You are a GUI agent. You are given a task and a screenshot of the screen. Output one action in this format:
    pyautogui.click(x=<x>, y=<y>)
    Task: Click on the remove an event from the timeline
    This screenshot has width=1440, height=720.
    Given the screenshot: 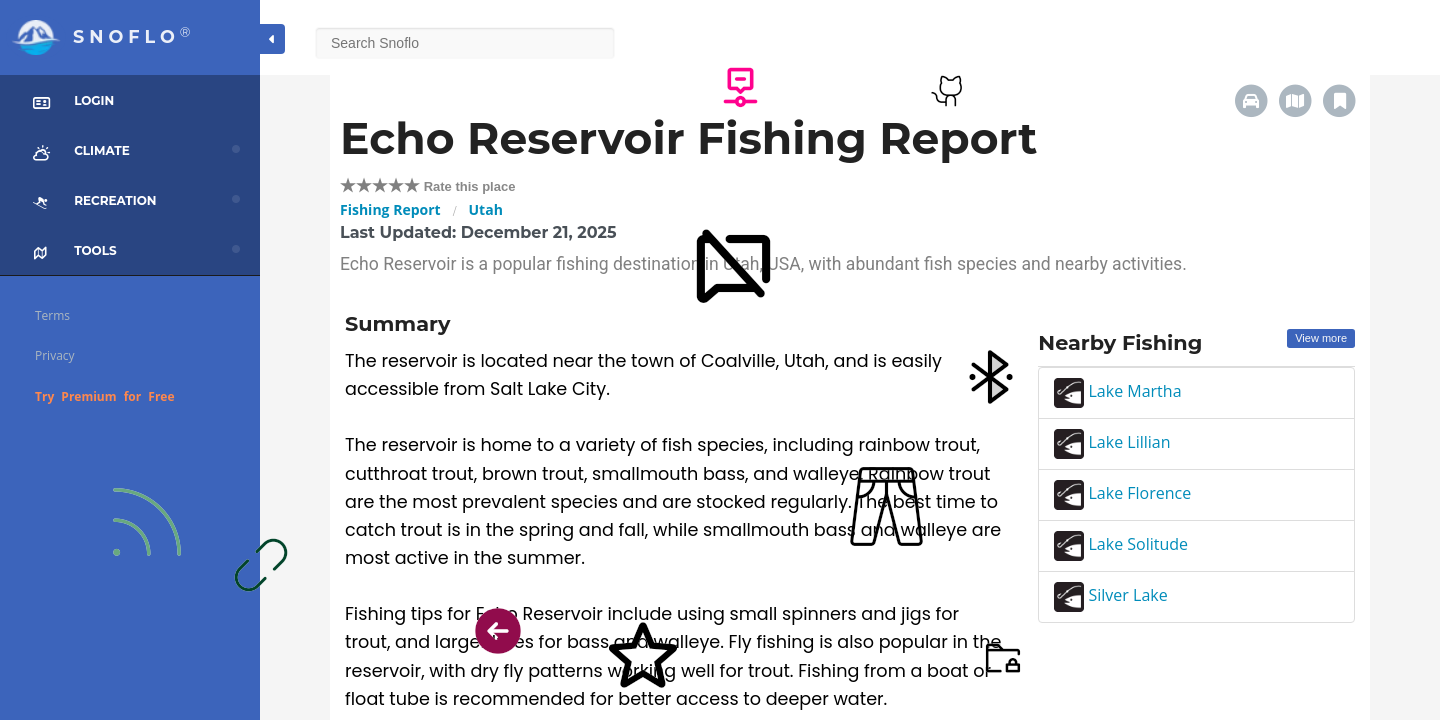 What is the action you would take?
    pyautogui.click(x=740, y=86)
    